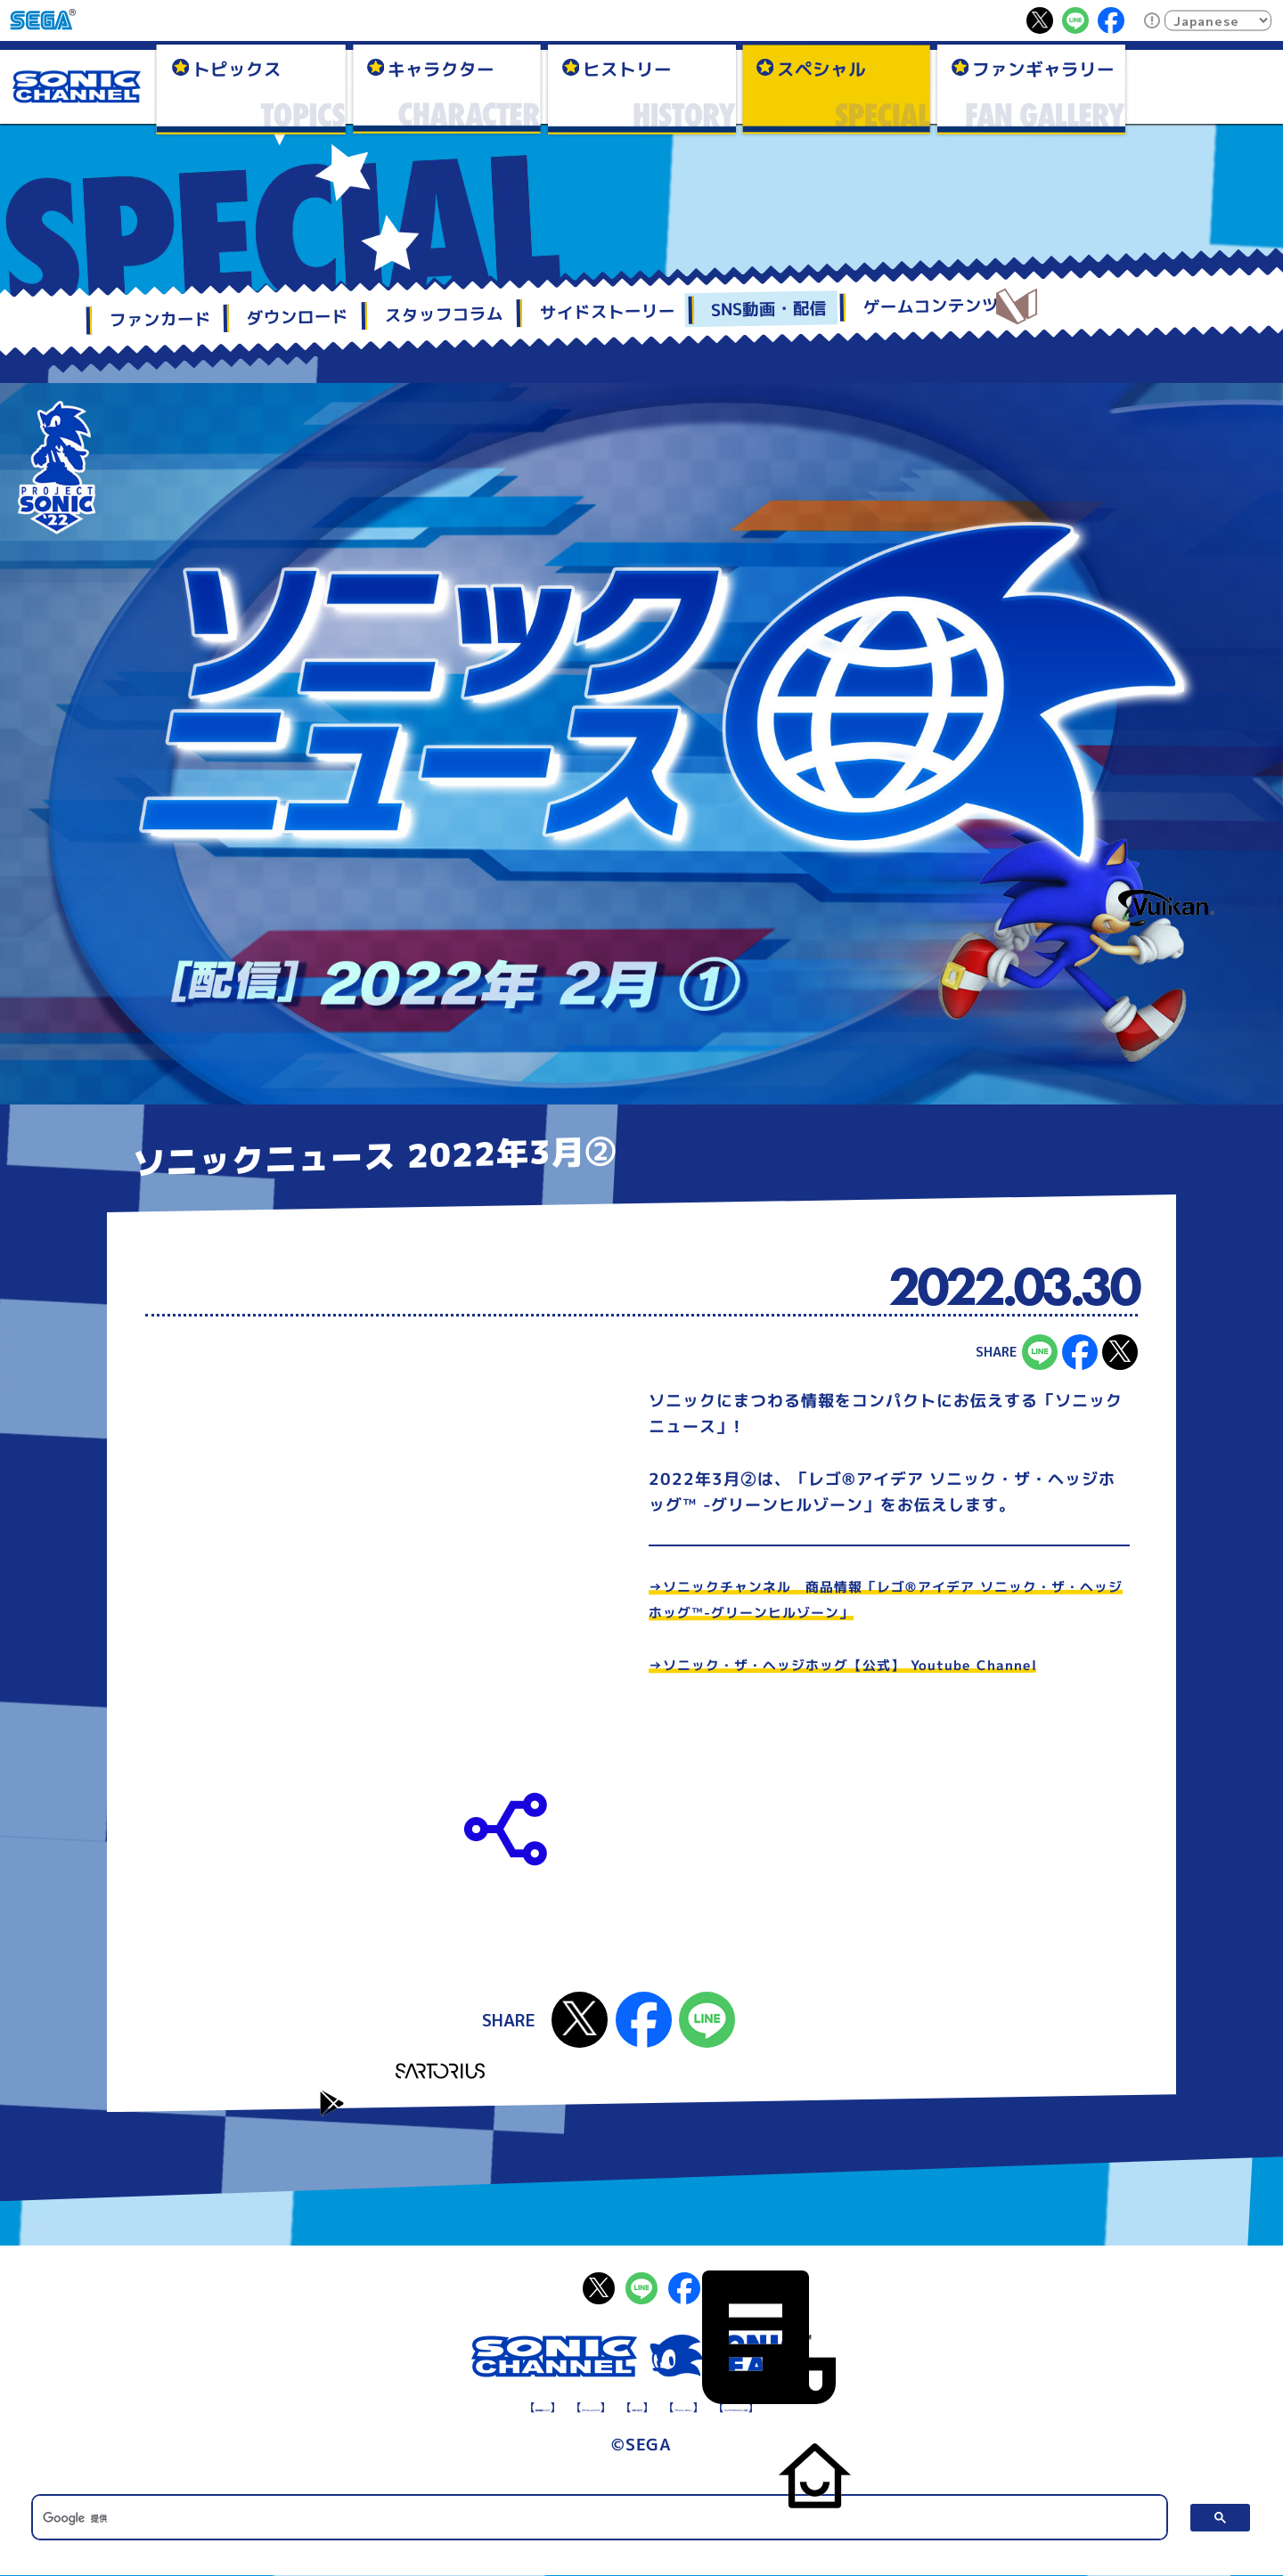 The image size is (1283, 2576). What do you see at coordinates (1166, 902) in the screenshot?
I see `vulkan graphics API logo` at bounding box center [1166, 902].